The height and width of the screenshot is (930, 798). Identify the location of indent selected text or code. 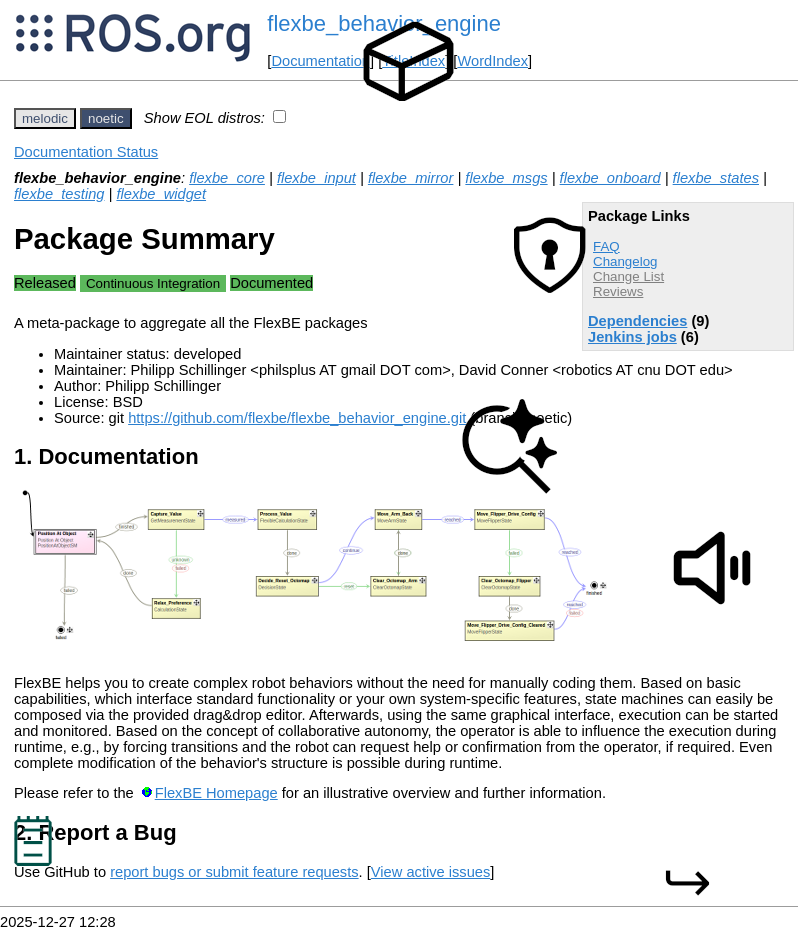
(687, 883).